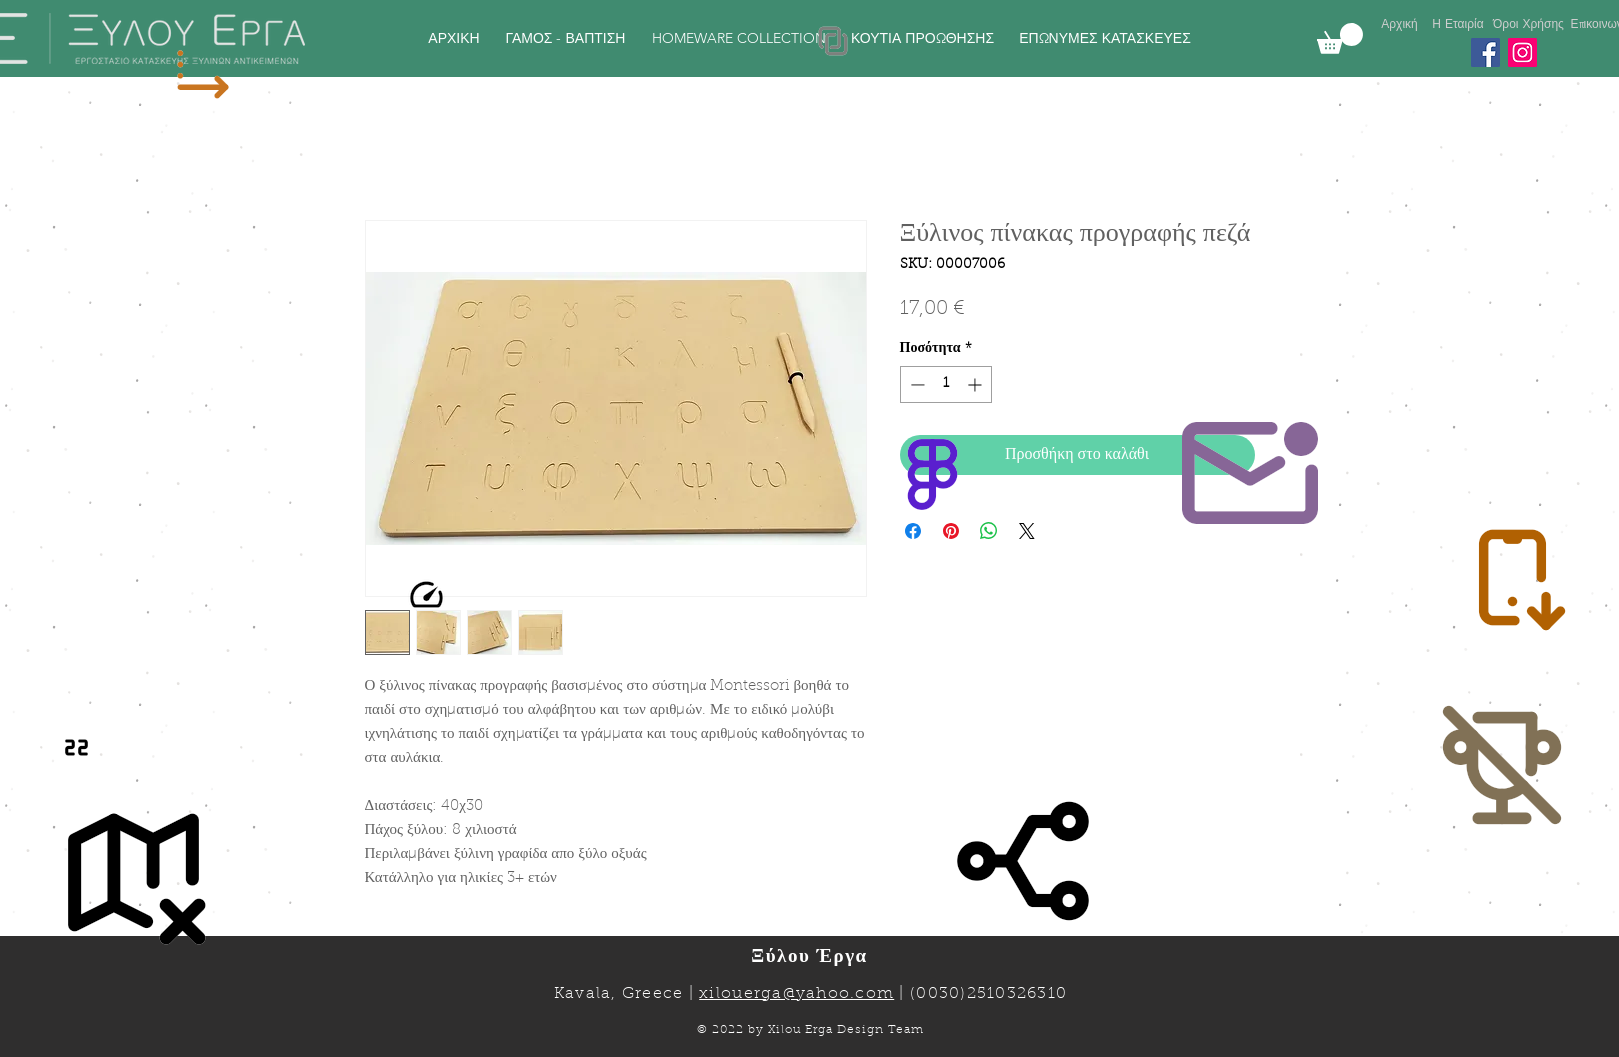 This screenshot has width=1619, height=1057. I want to click on adjust playback speed settings, so click(426, 594).